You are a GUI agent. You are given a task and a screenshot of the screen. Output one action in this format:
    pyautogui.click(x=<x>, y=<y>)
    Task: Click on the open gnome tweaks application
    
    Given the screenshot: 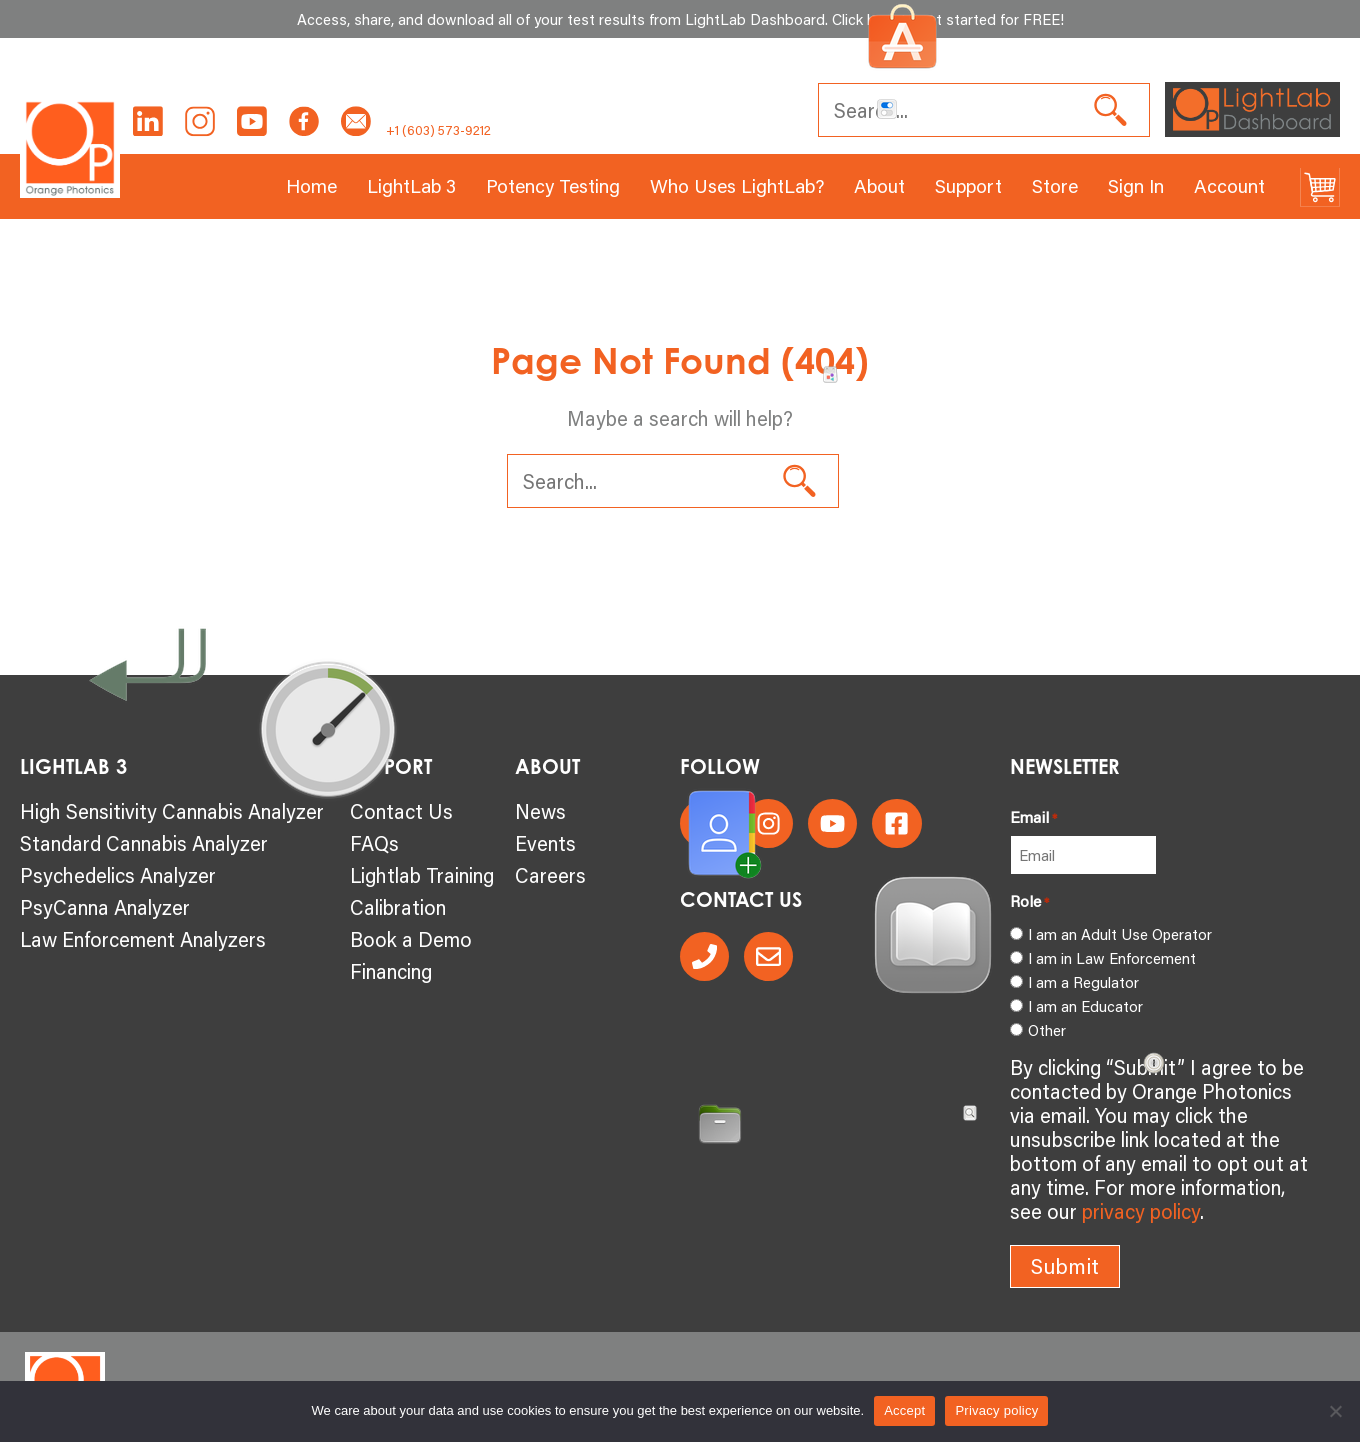 What is the action you would take?
    pyautogui.click(x=887, y=109)
    